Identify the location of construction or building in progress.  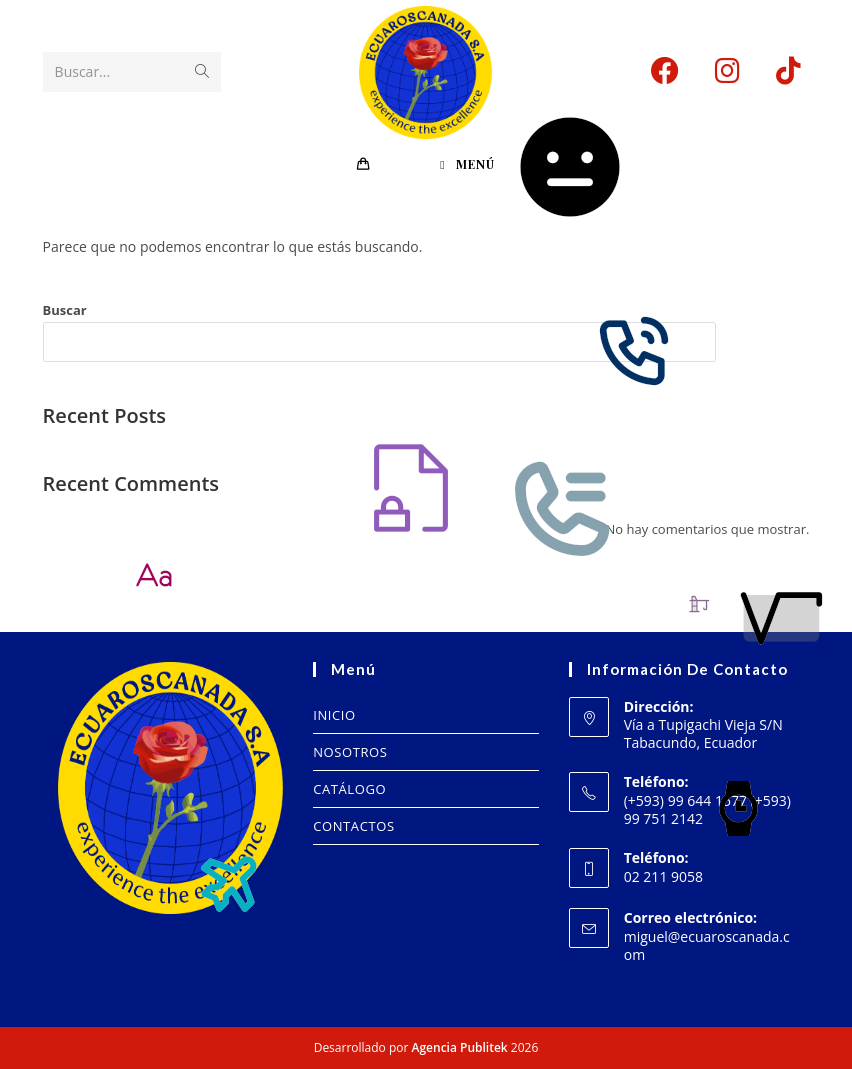
(699, 604).